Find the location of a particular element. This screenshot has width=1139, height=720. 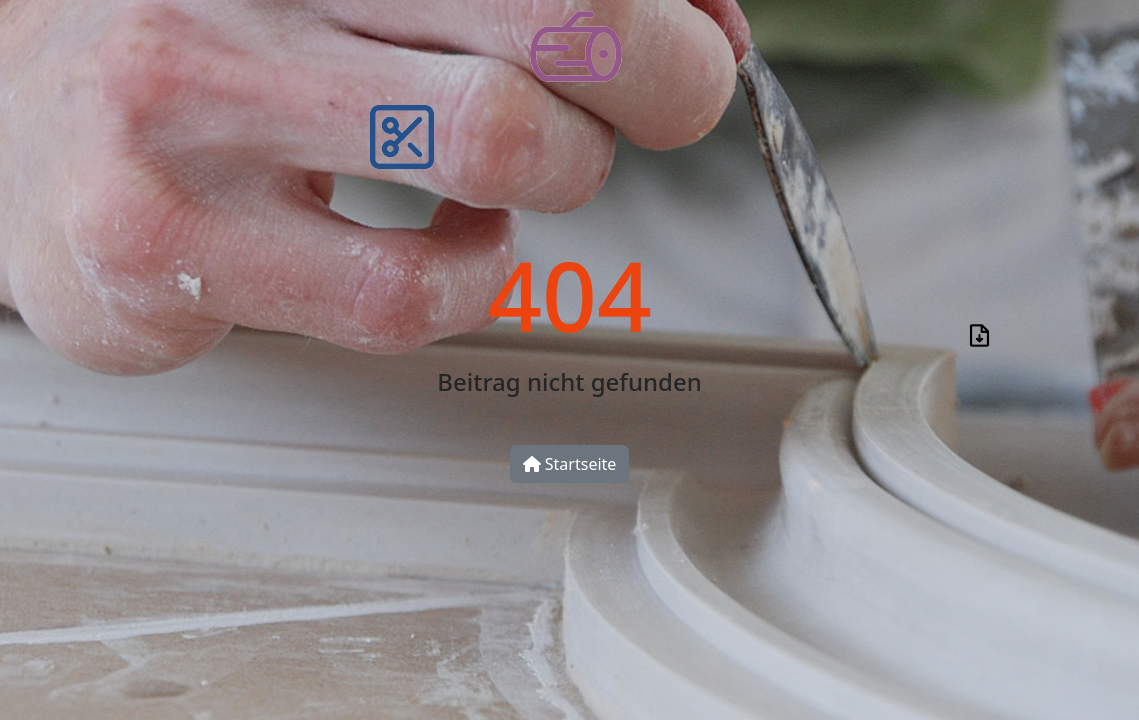

download file is located at coordinates (979, 335).